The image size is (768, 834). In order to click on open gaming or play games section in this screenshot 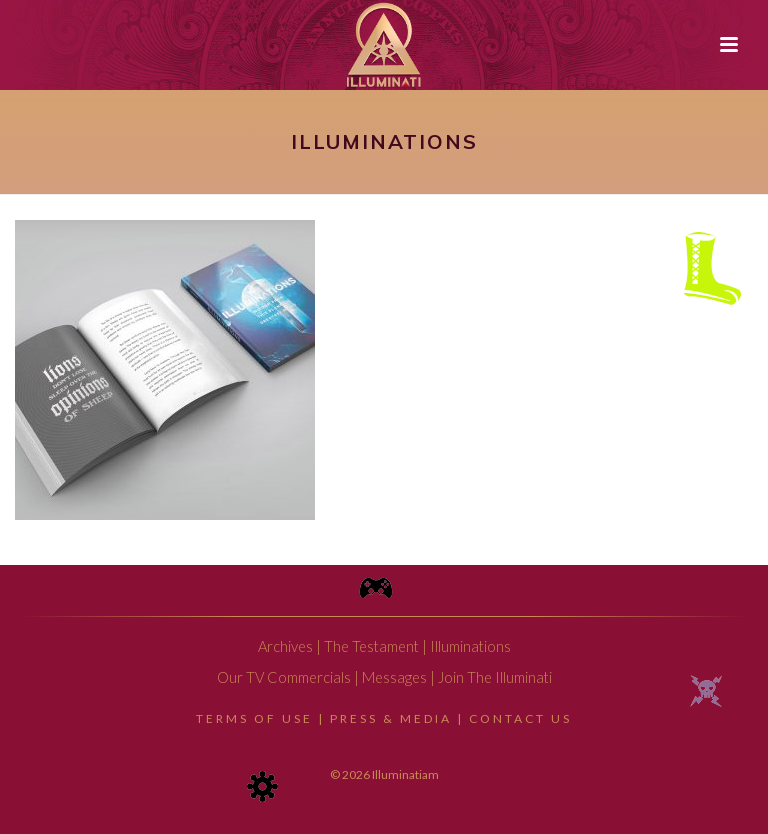, I will do `click(376, 588)`.